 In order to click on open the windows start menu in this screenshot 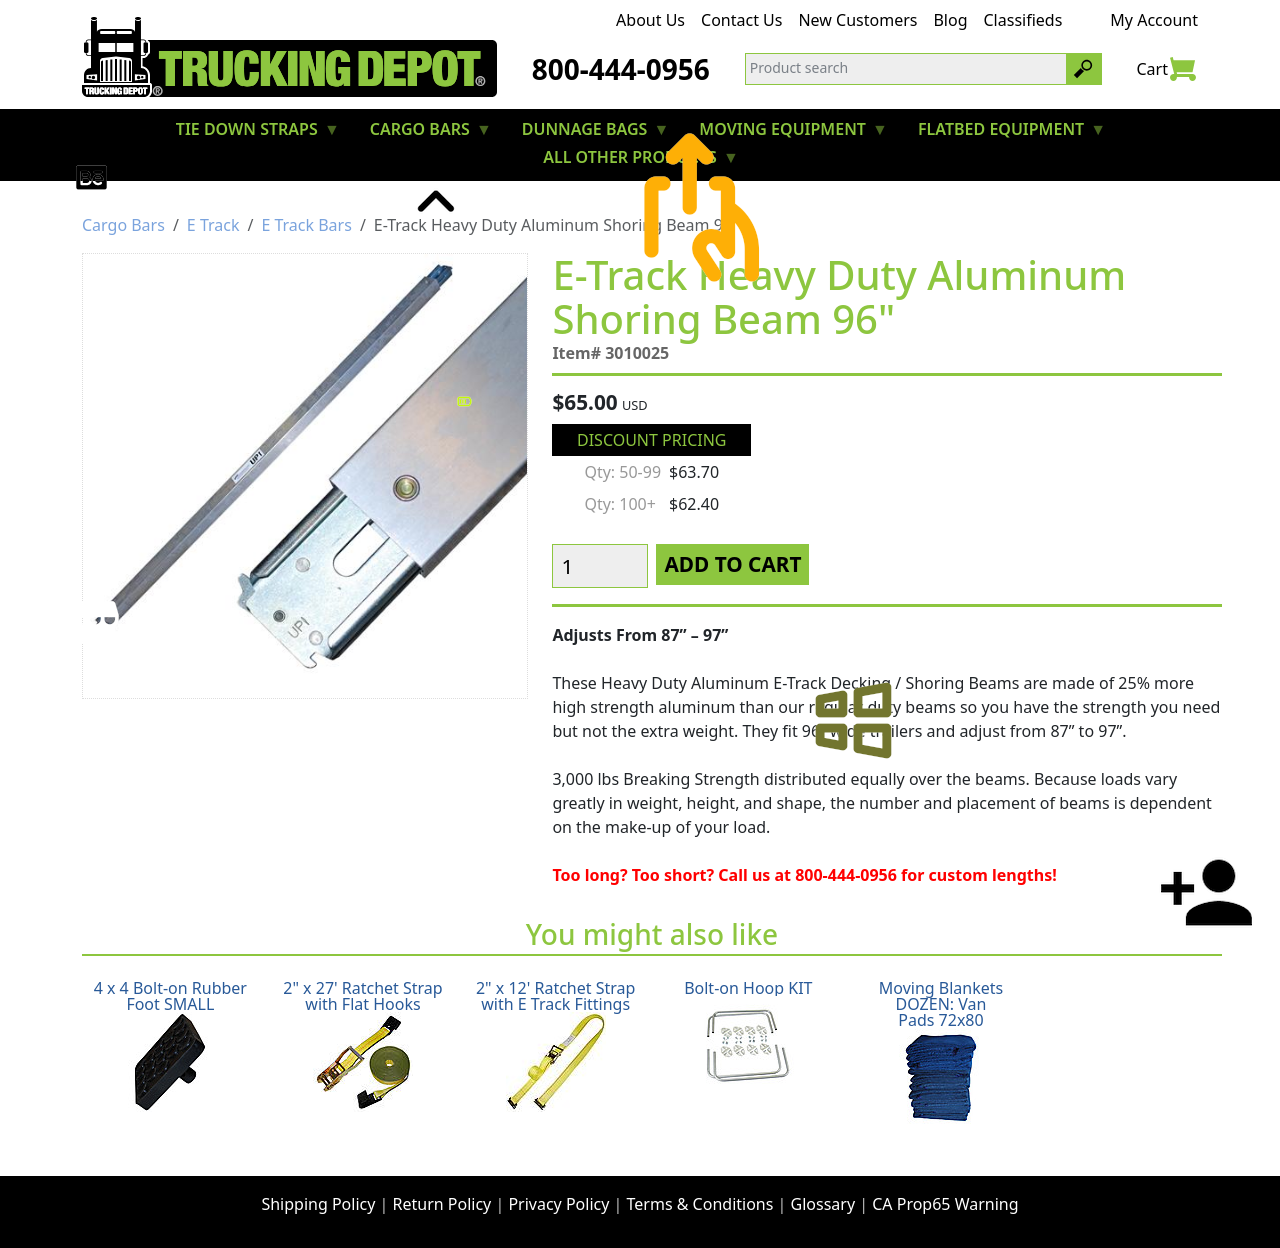, I will do `click(856, 720)`.